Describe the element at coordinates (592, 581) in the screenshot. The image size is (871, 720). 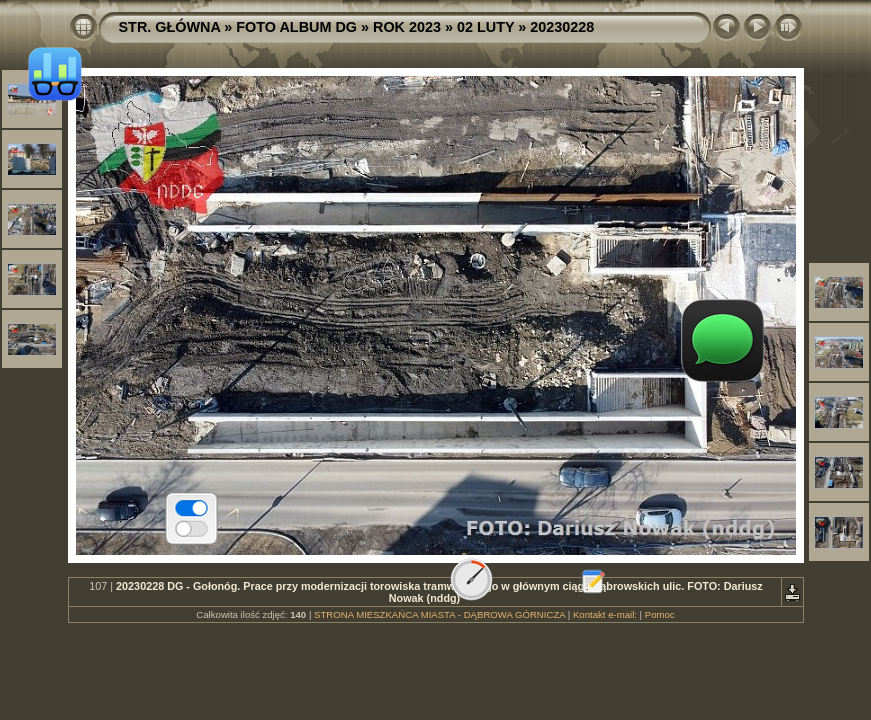
I see `open the text editor application` at that location.